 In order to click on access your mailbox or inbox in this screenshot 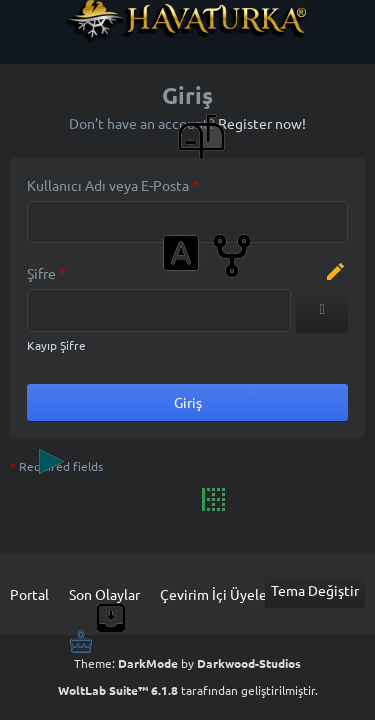, I will do `click(201, 137)`.